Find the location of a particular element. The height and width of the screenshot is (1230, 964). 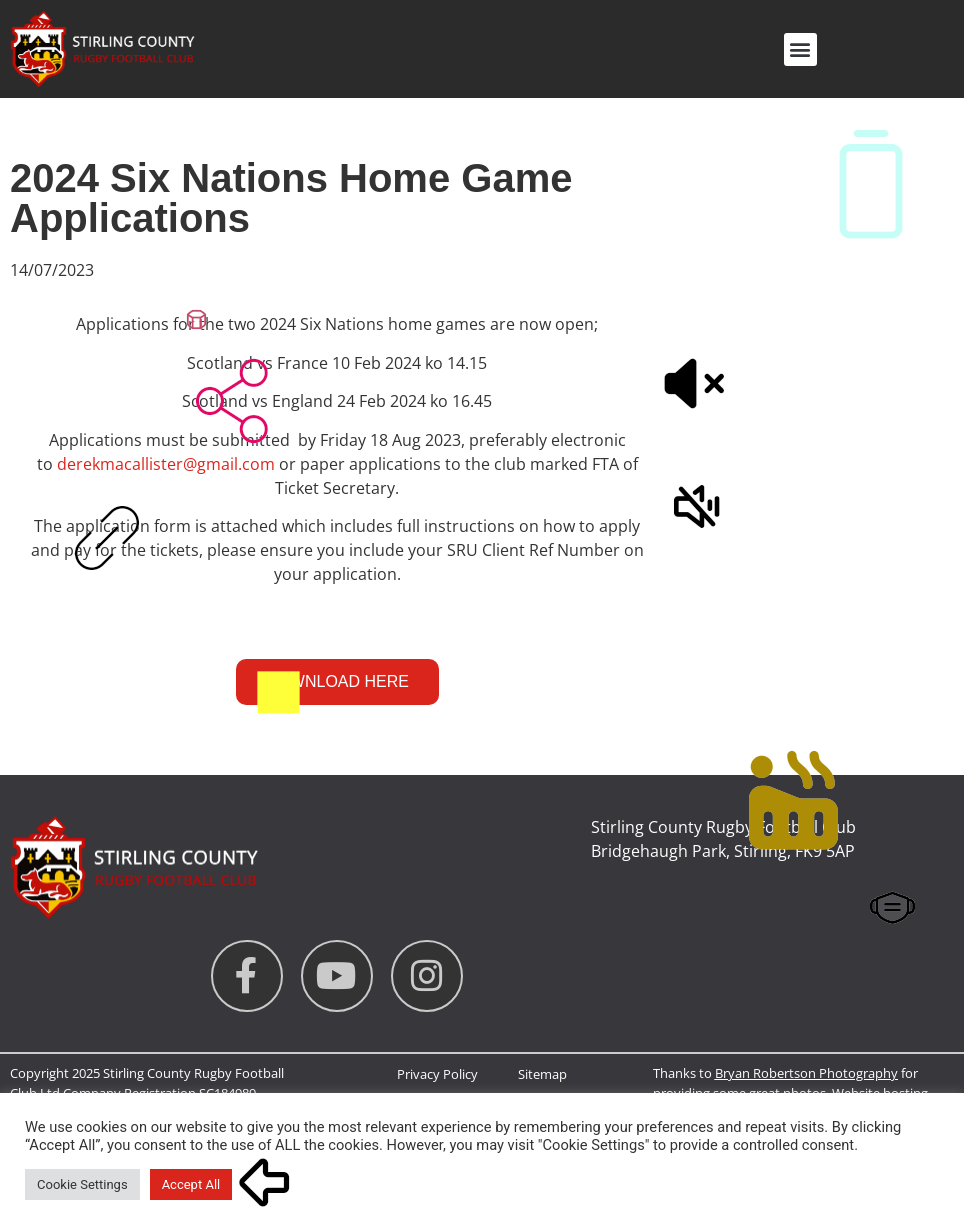

access spa or hot tub amenities is located at coordinates (793, 798).